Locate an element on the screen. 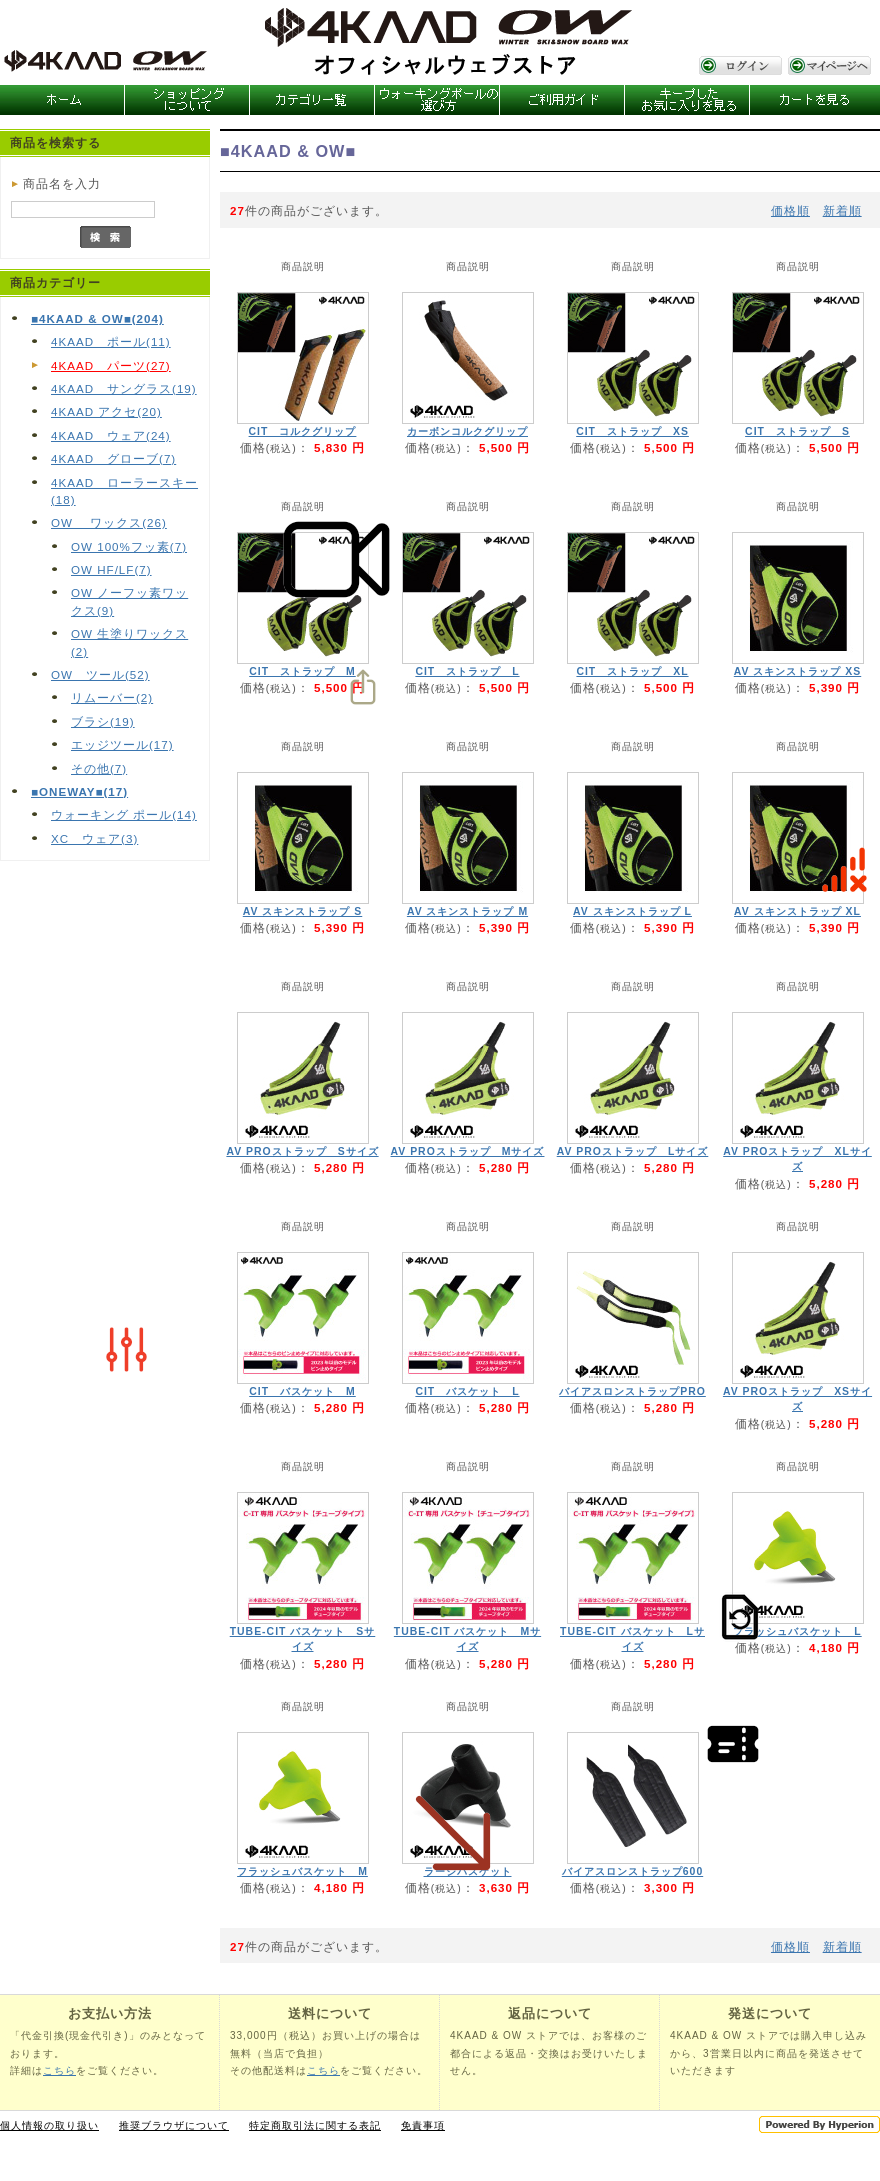 Image resolution: width=880 pixels, height=2181 pixels. view your tickets or passes is located at coordinates (733, 1744).